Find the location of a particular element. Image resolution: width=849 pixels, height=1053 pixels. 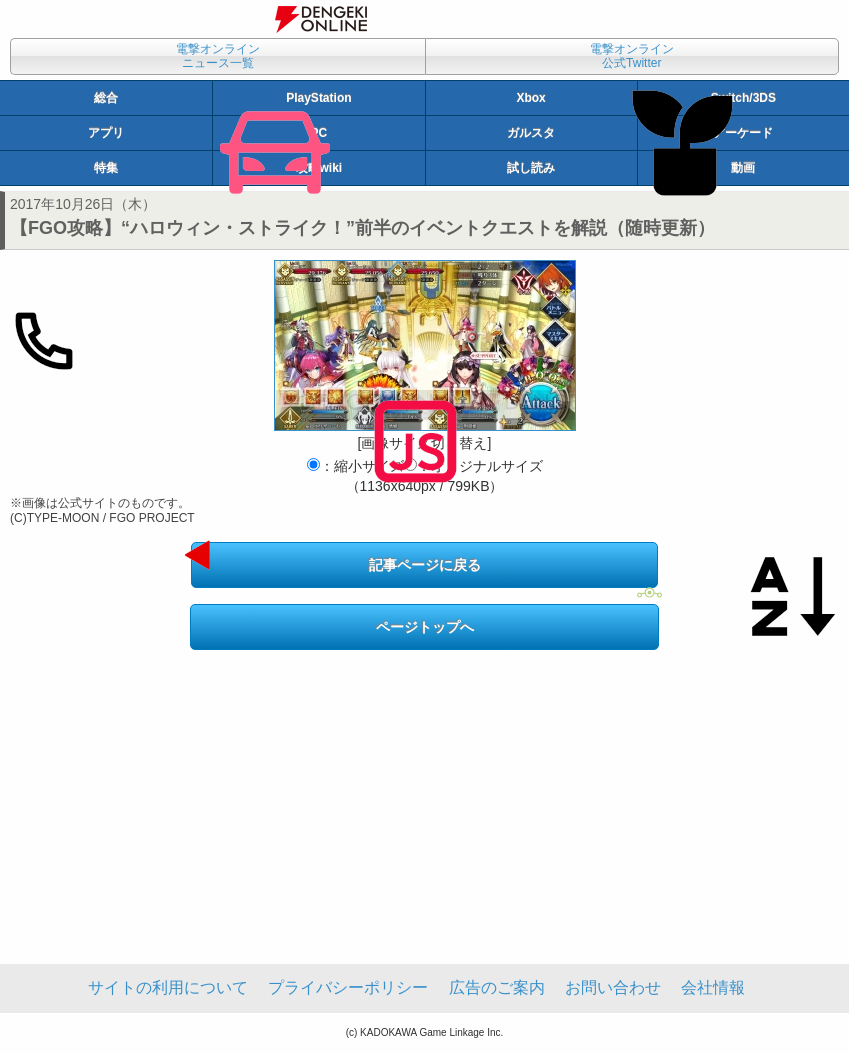

access plant care or gardening features is located at coordinates (685, 143).